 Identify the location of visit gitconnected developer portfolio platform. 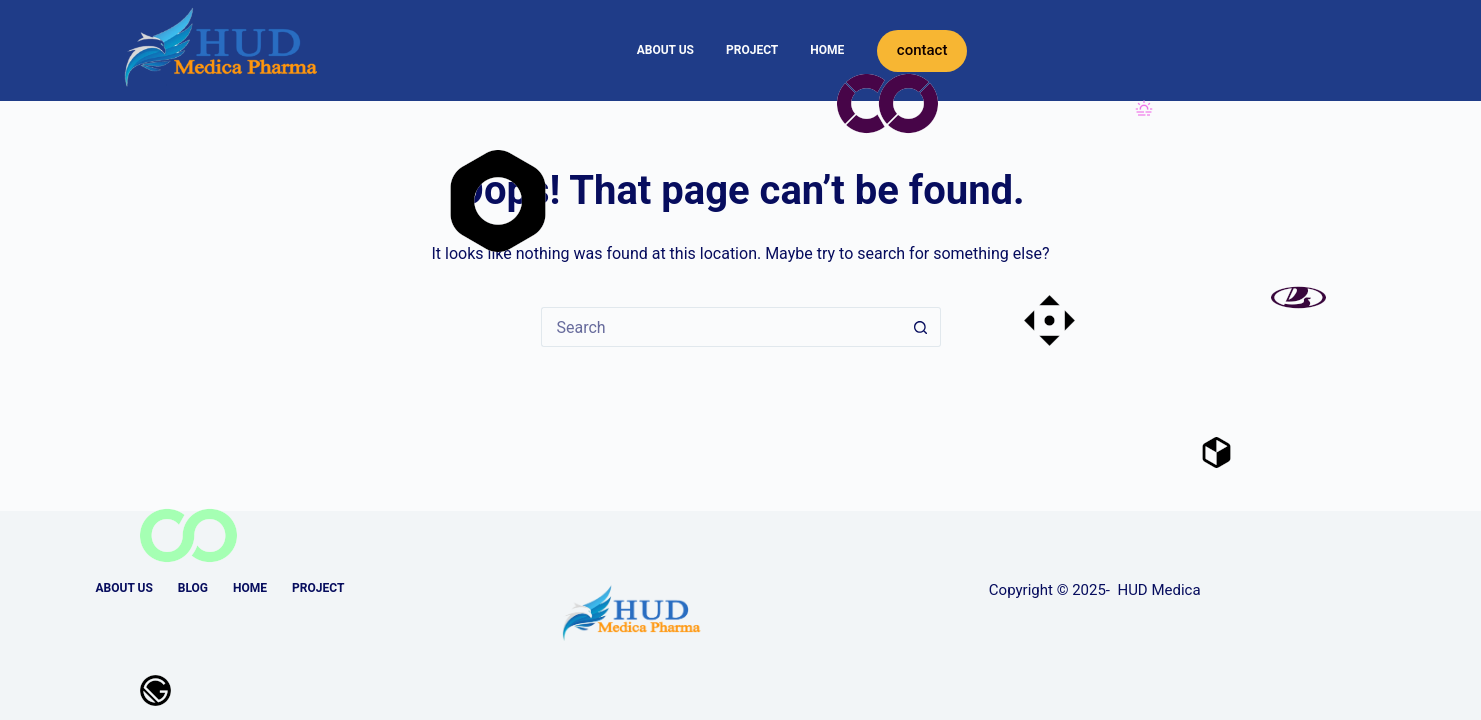
(188, 535).